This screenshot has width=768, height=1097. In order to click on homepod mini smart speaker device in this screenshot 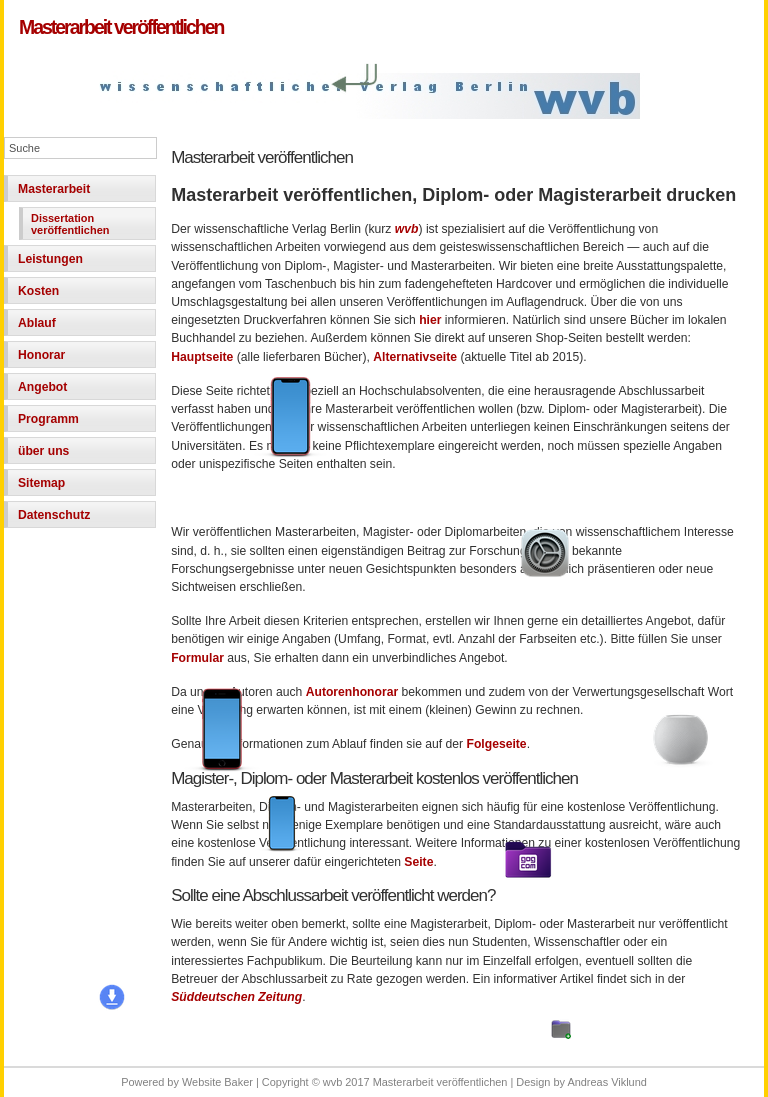, I will do `click(680, 744)`.